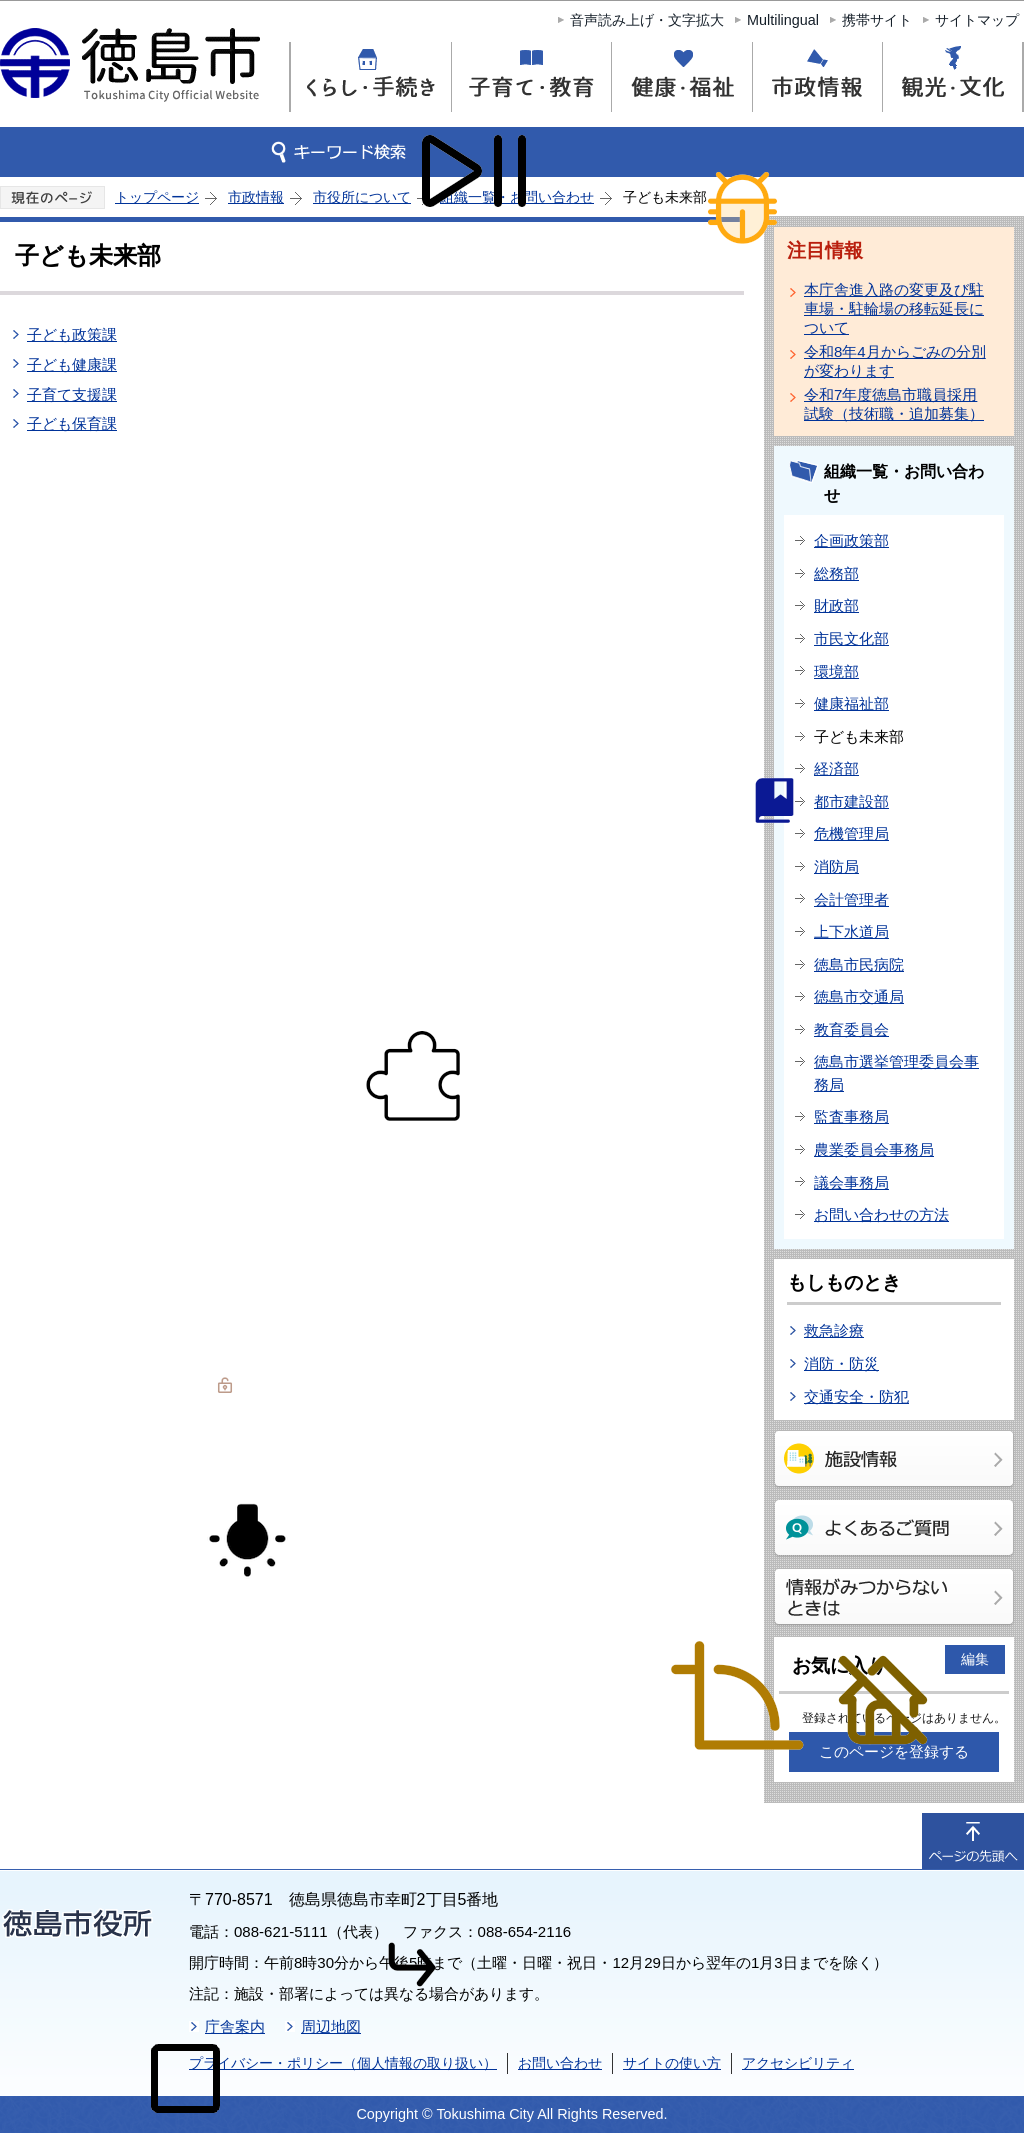 The width and height of the screenshot is (1024, 2133). Describe the element at coordinates (883, 1700) in the screenshot. I see `home feature is currently disabled` at that location.